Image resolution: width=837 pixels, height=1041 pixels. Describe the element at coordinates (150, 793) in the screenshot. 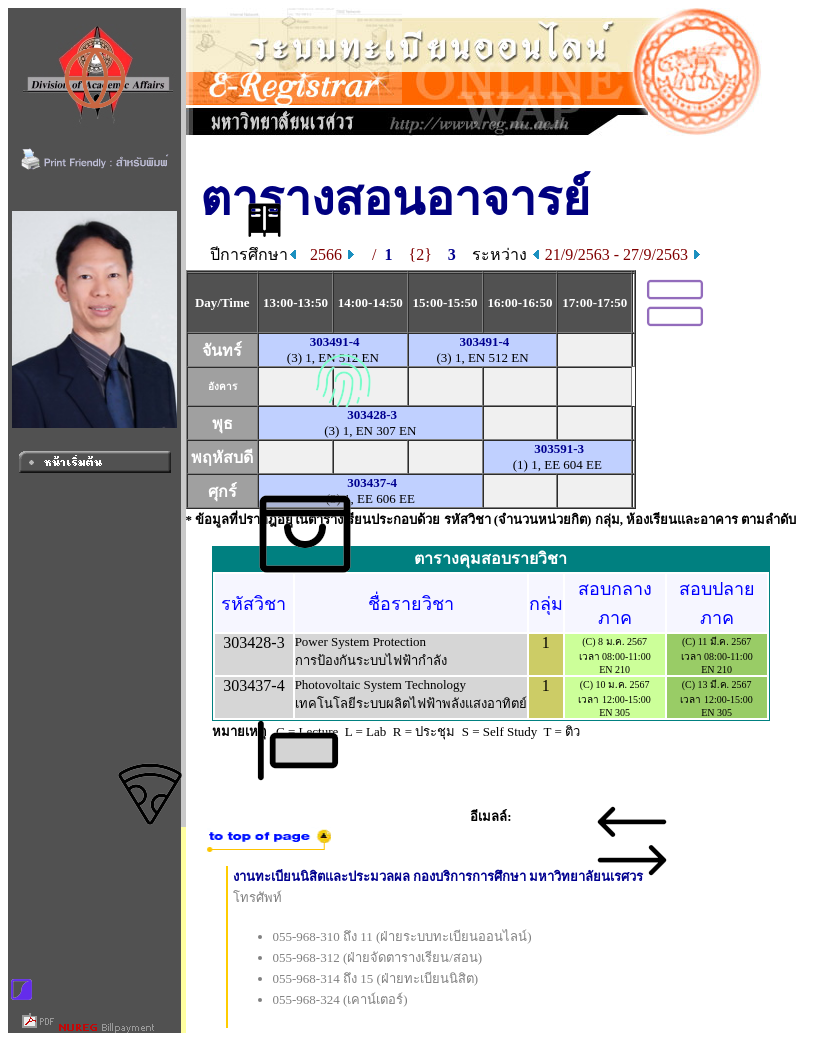

I see `browse food or restaurant options` at that location.